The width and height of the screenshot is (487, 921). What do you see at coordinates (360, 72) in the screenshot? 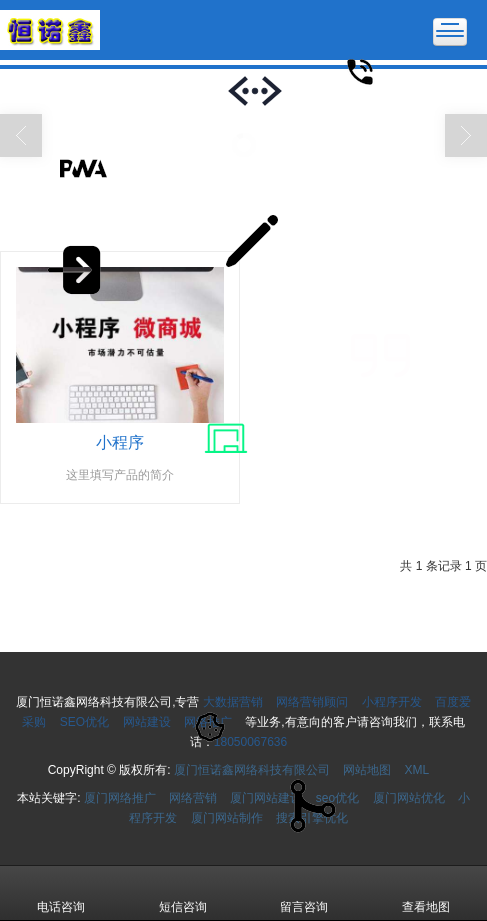
I see `indicates an active phone call in progress` at bounding box center [360, 72].